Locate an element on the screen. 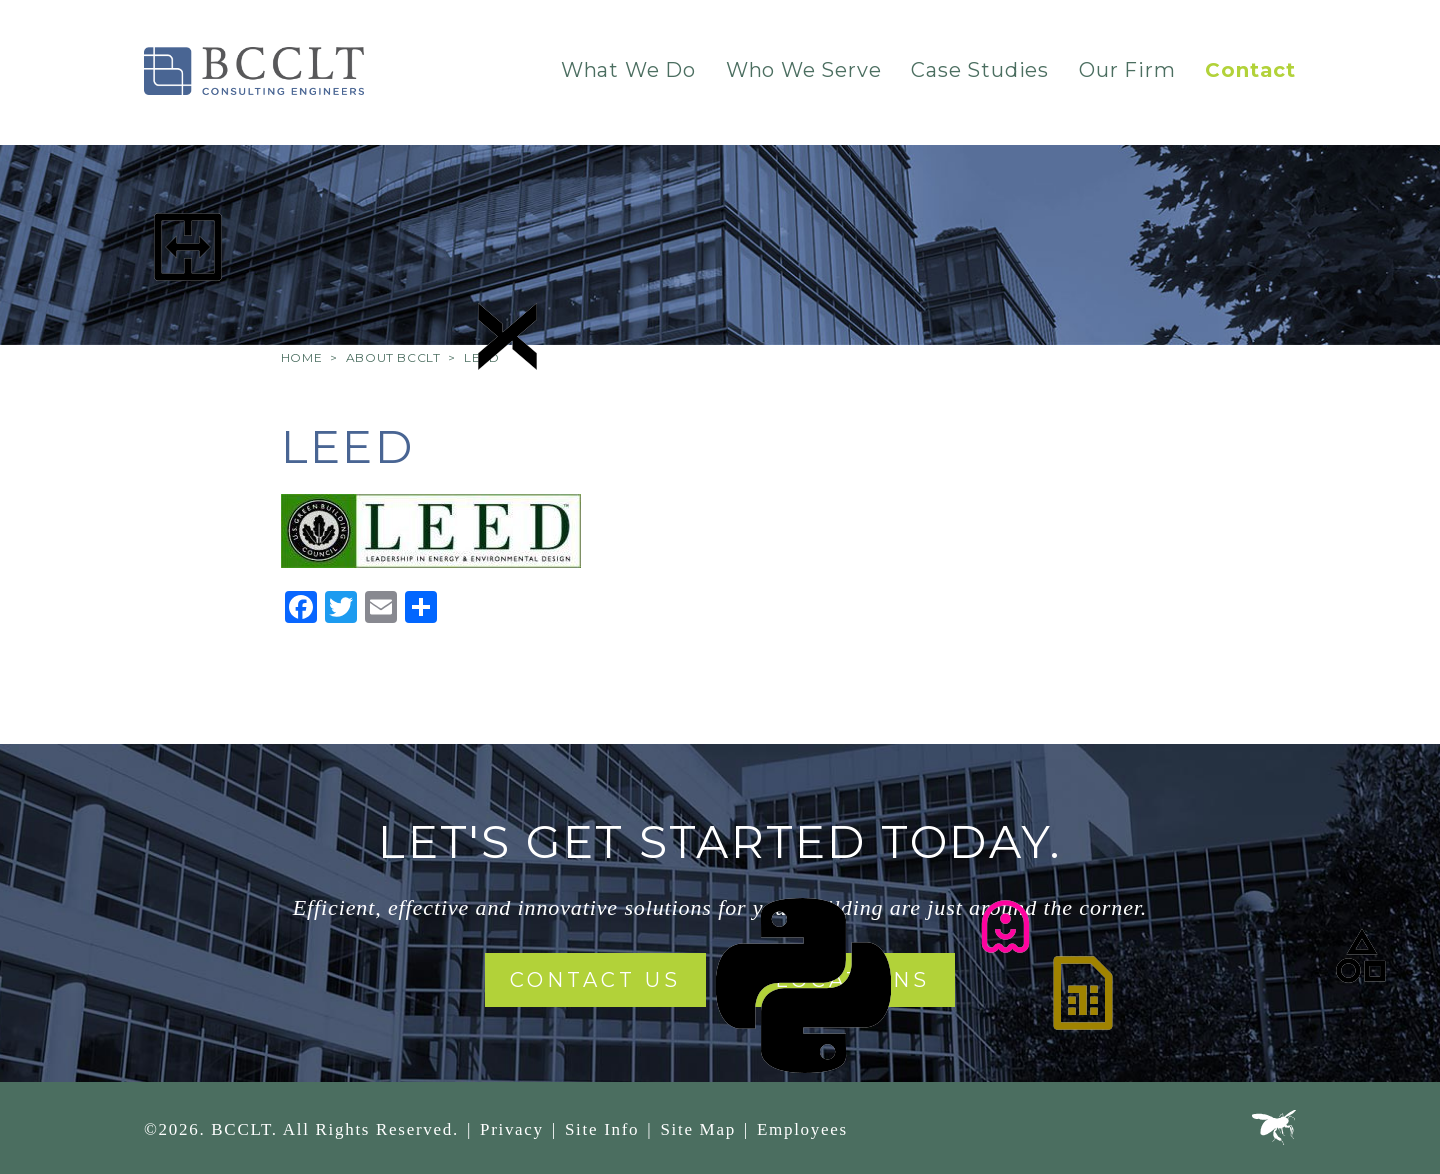  access shape tools and drawing options is located at coordinates (1362, 957).